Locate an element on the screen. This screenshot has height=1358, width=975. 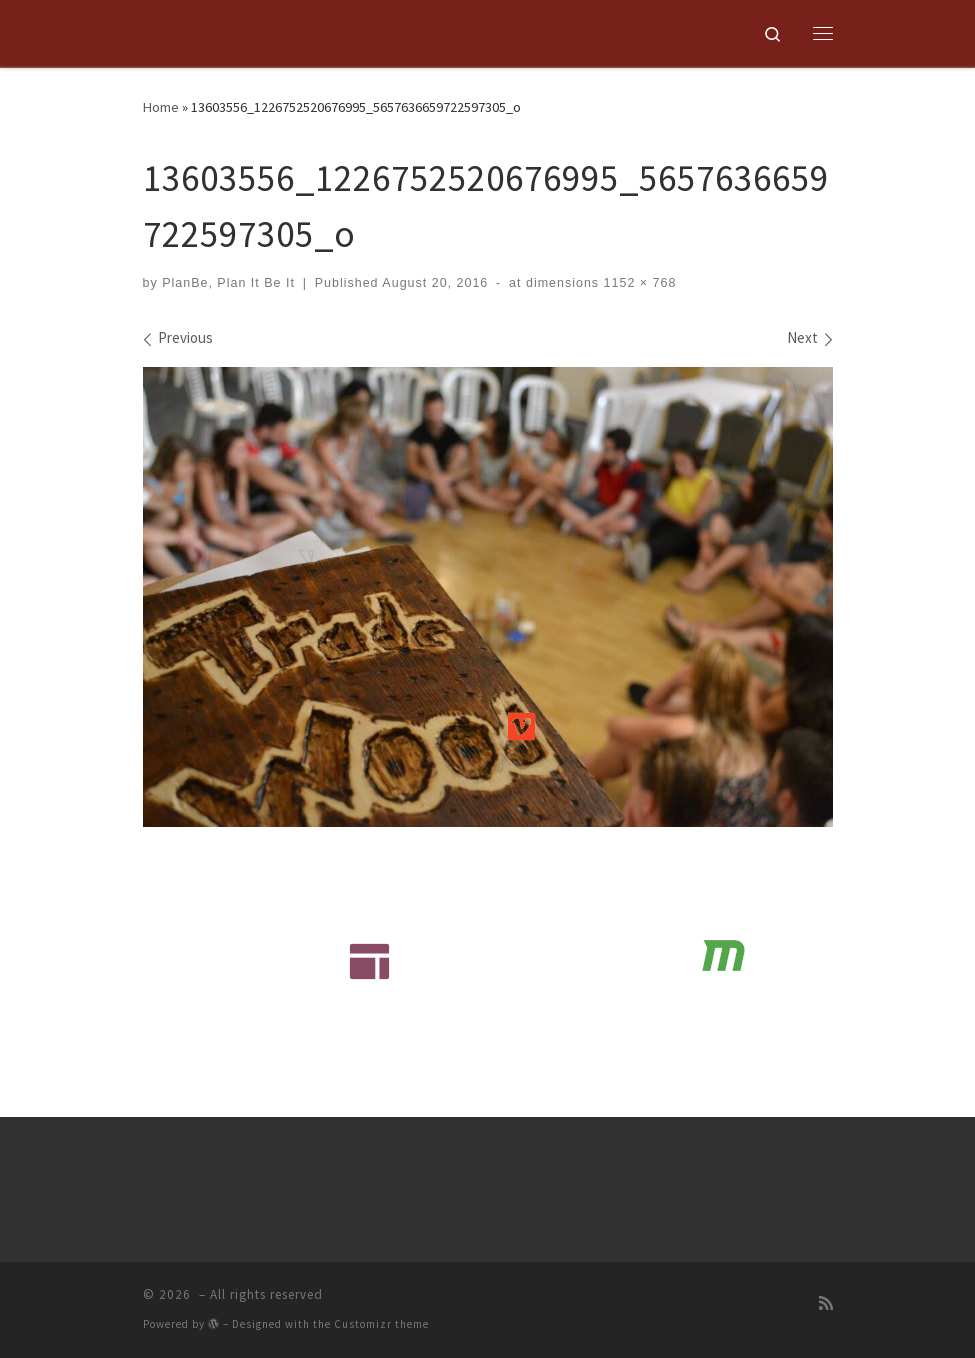
open vimeo app is located at coordinates (521, 726).